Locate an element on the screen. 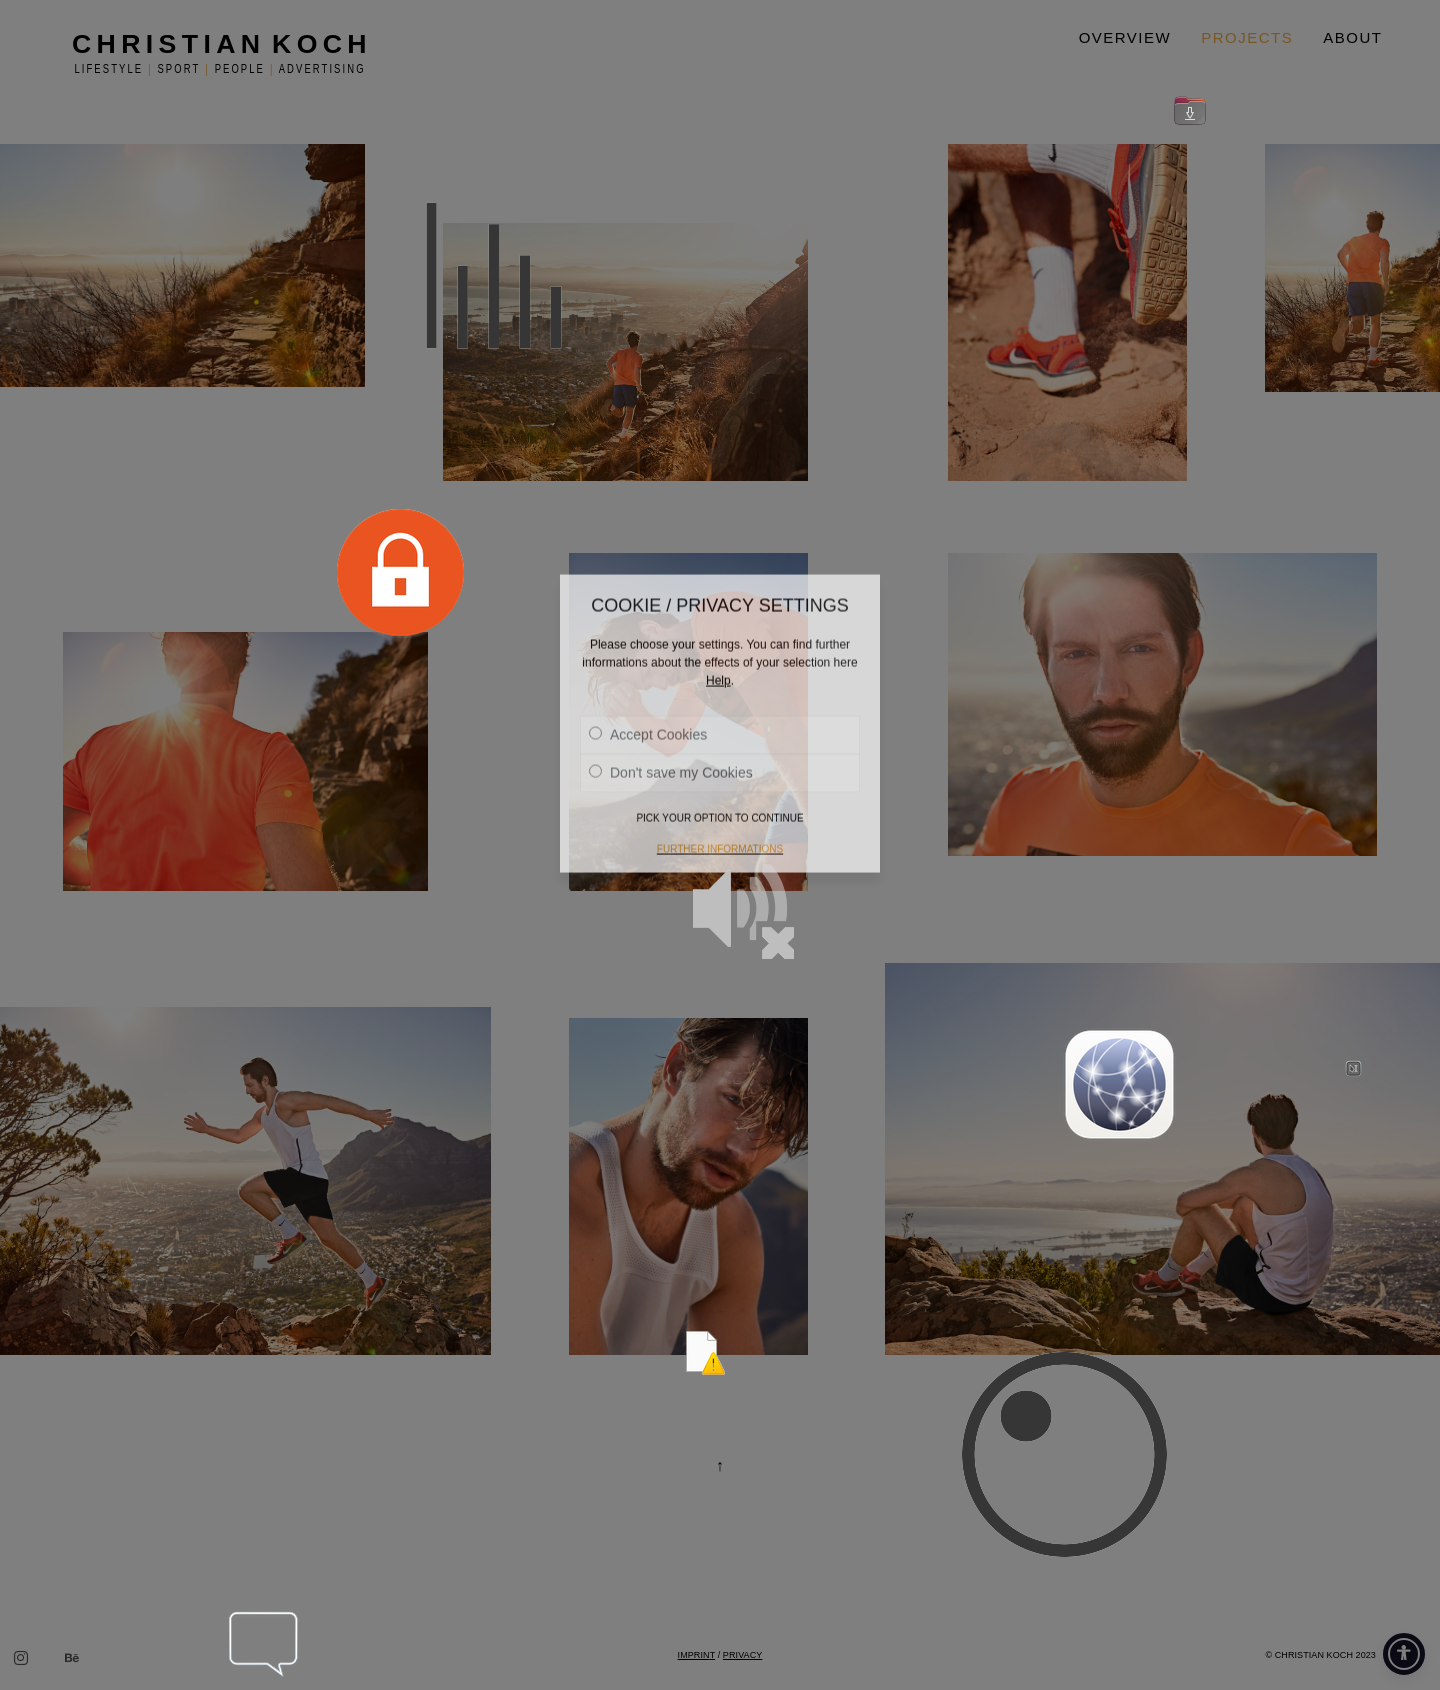  set status to invisible or appear offline is located at coordinates (264, 1644).